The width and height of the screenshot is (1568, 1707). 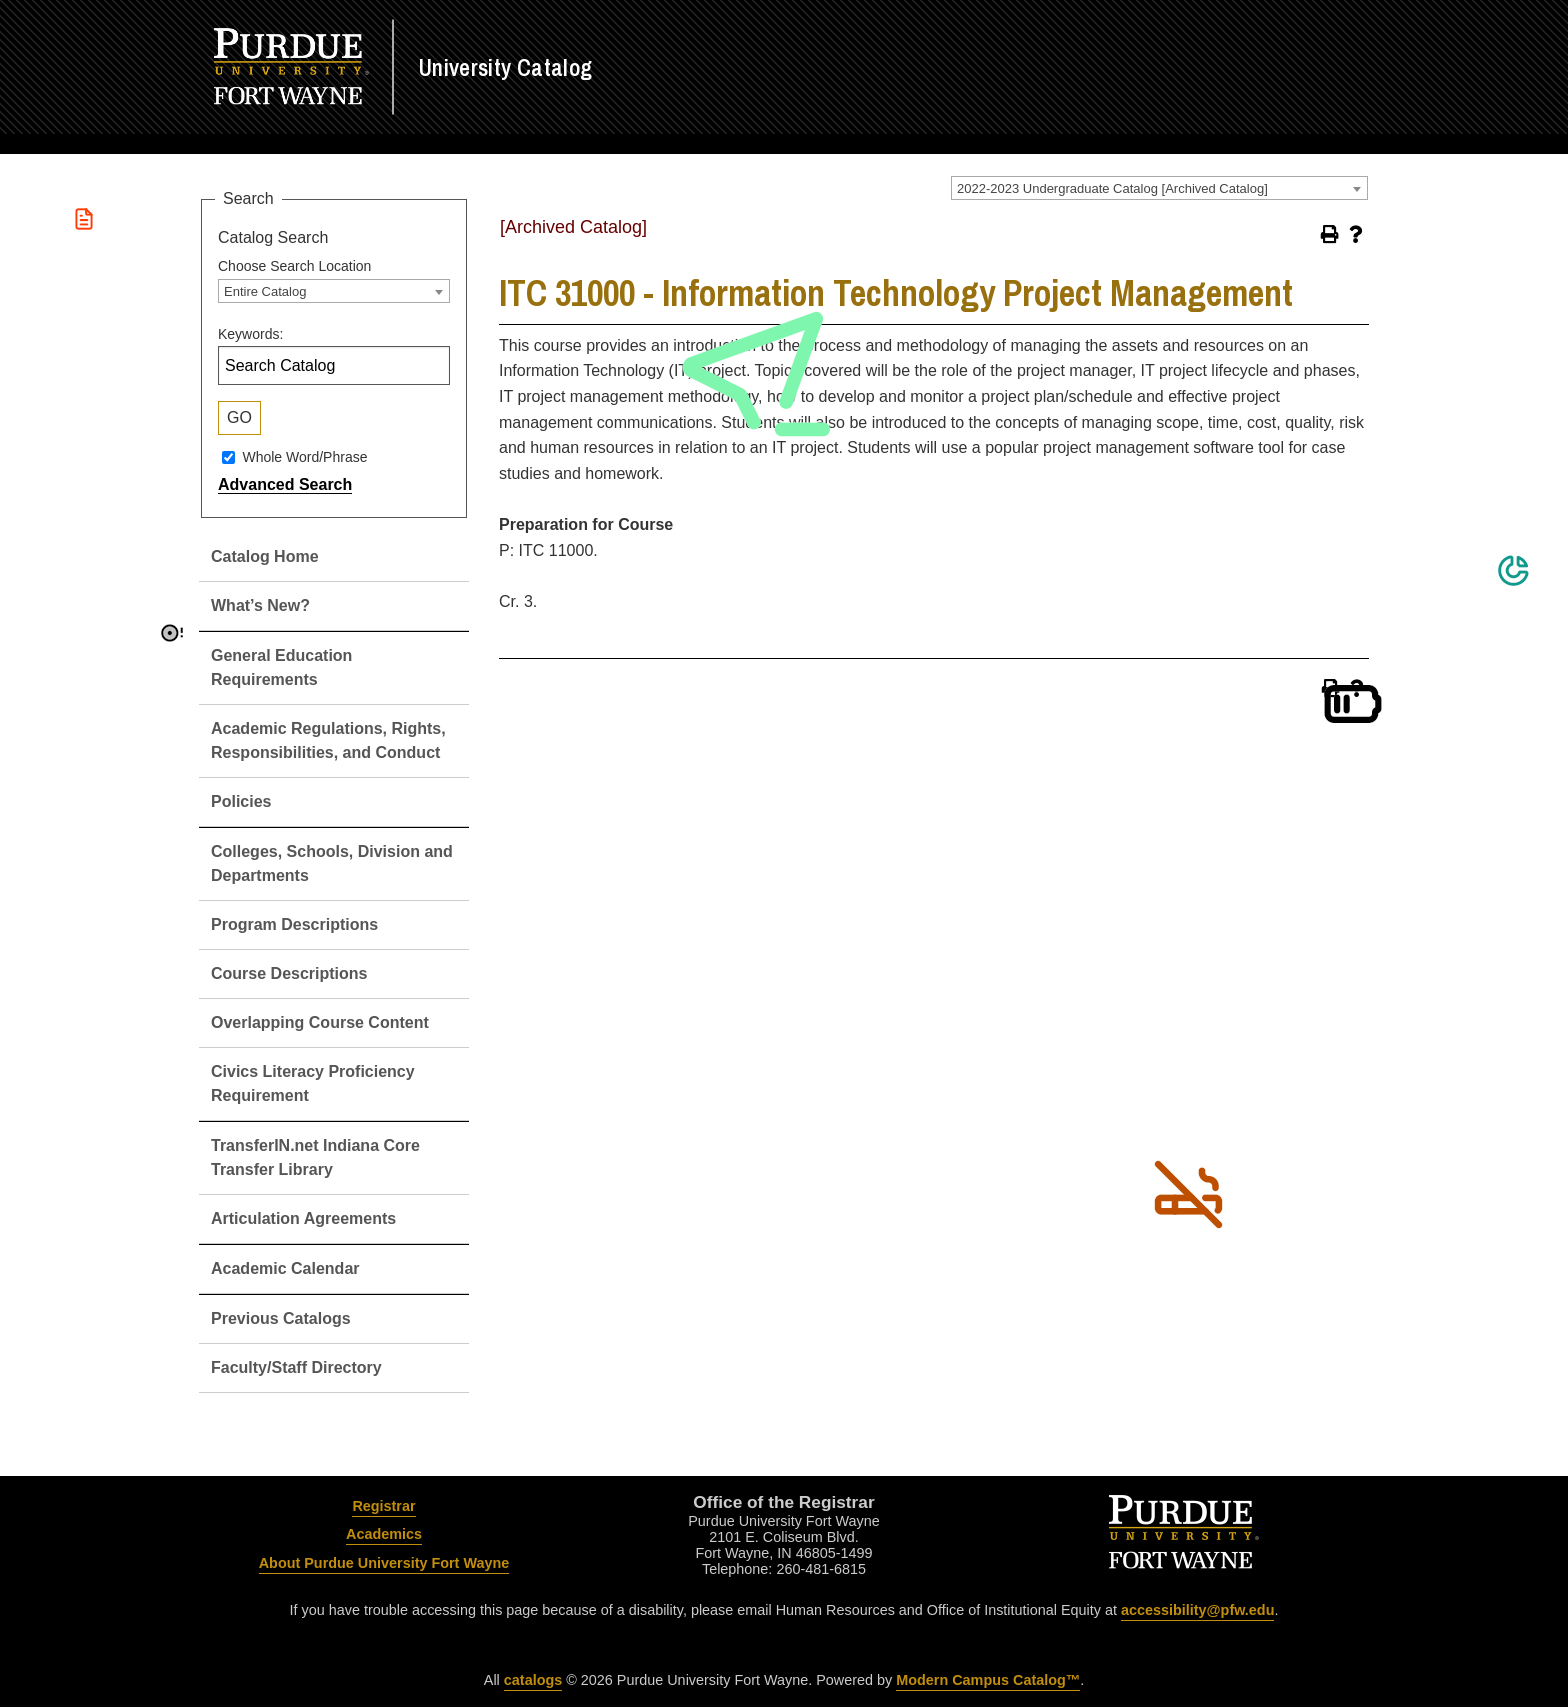 What do you see at coordinates (1188, 1194) in the screenshot?
I see `indicates a no smoking zone` at bounding box center [1188, 1194].